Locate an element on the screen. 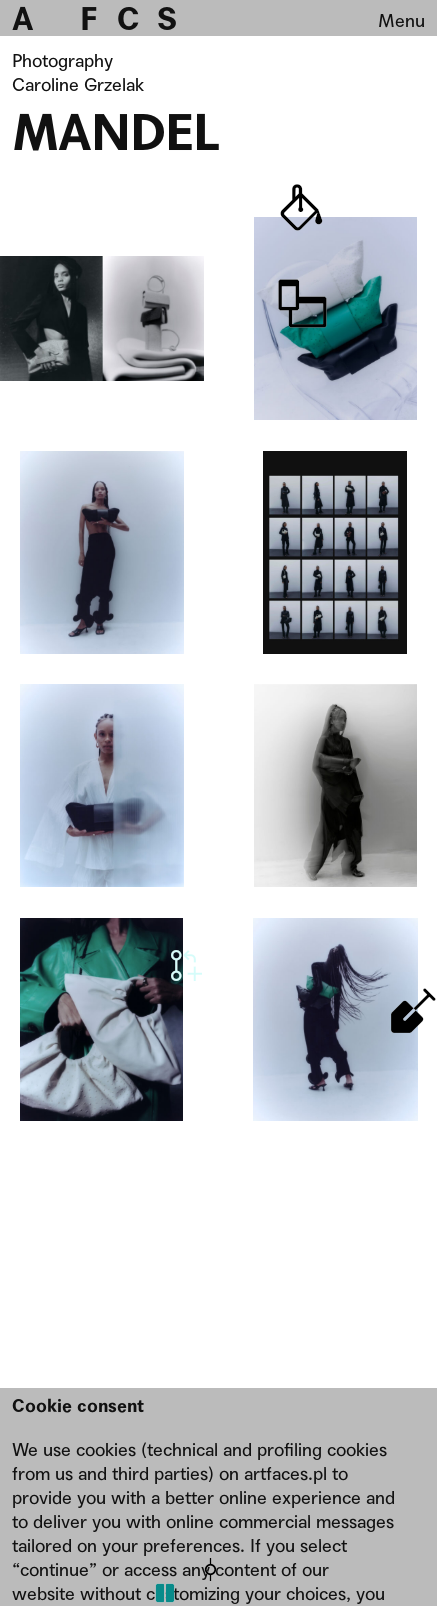 This screenshot has height=1606, width=437. gardening or landscaping tools is located at coordinates (412, 1011).